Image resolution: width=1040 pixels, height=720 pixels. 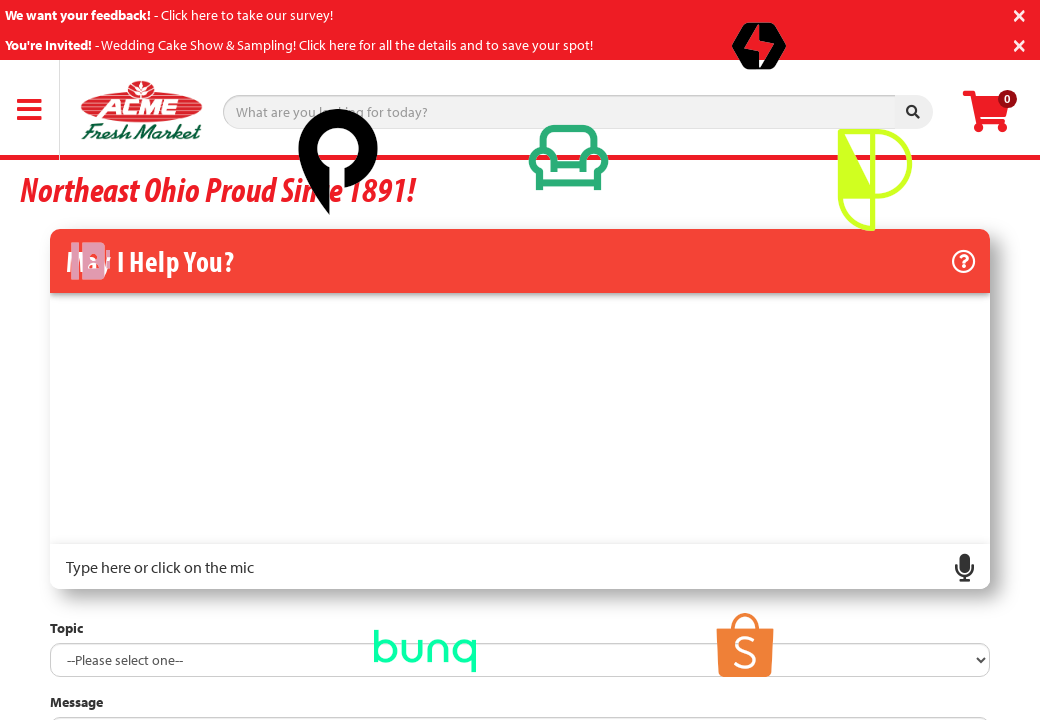 What do you see at coordinates (745, 645) in the screenshot?
I see `open the Shopee shopping app` at bounding box center [745, 645].